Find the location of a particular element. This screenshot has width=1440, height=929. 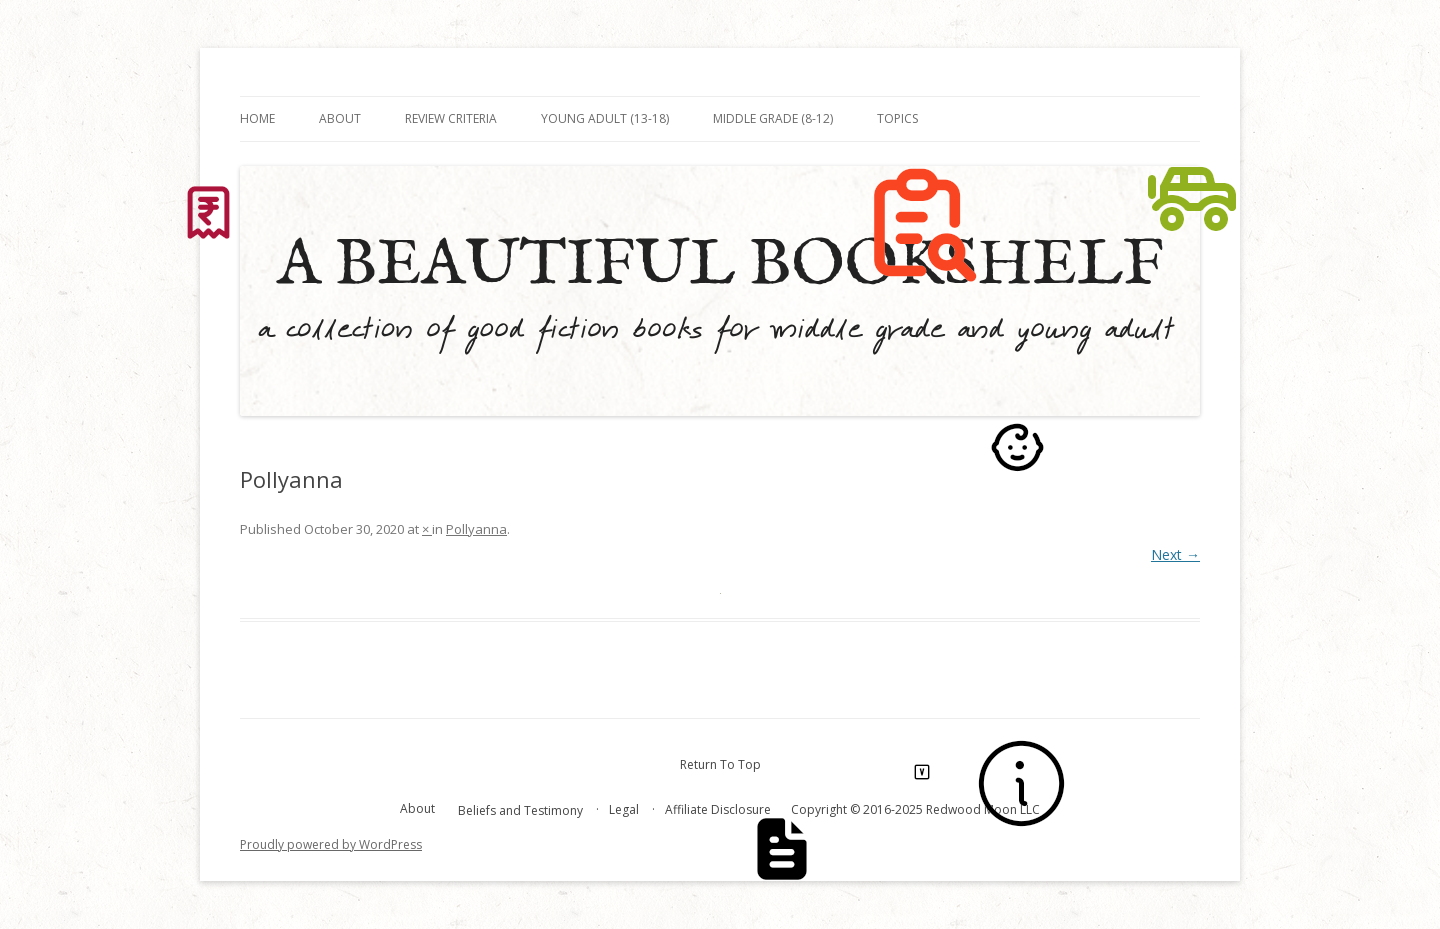

view more information or details is located at coordinates (1021, 783).